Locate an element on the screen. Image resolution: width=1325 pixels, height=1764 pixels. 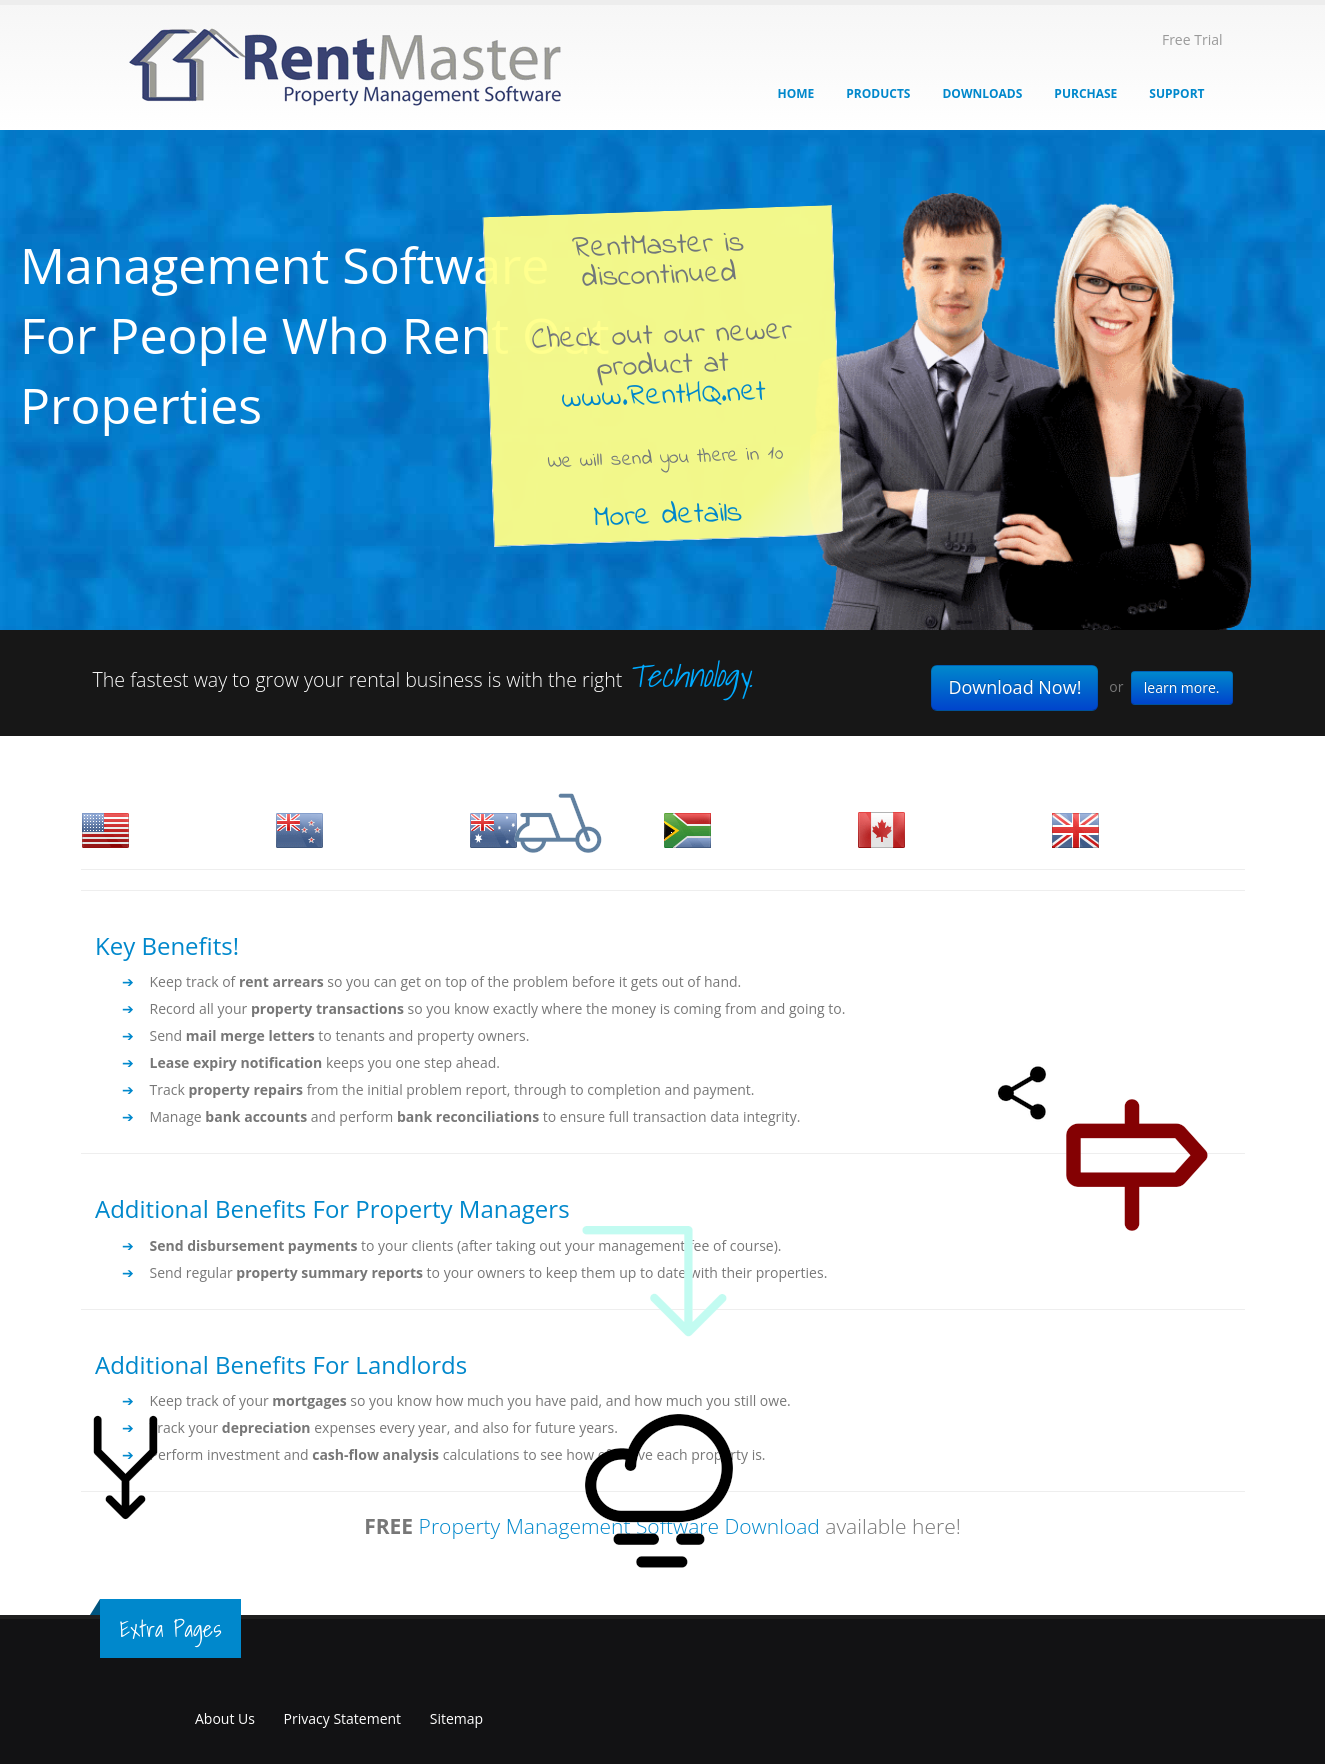
share this content with others is located at coordinates (1022, 1093).